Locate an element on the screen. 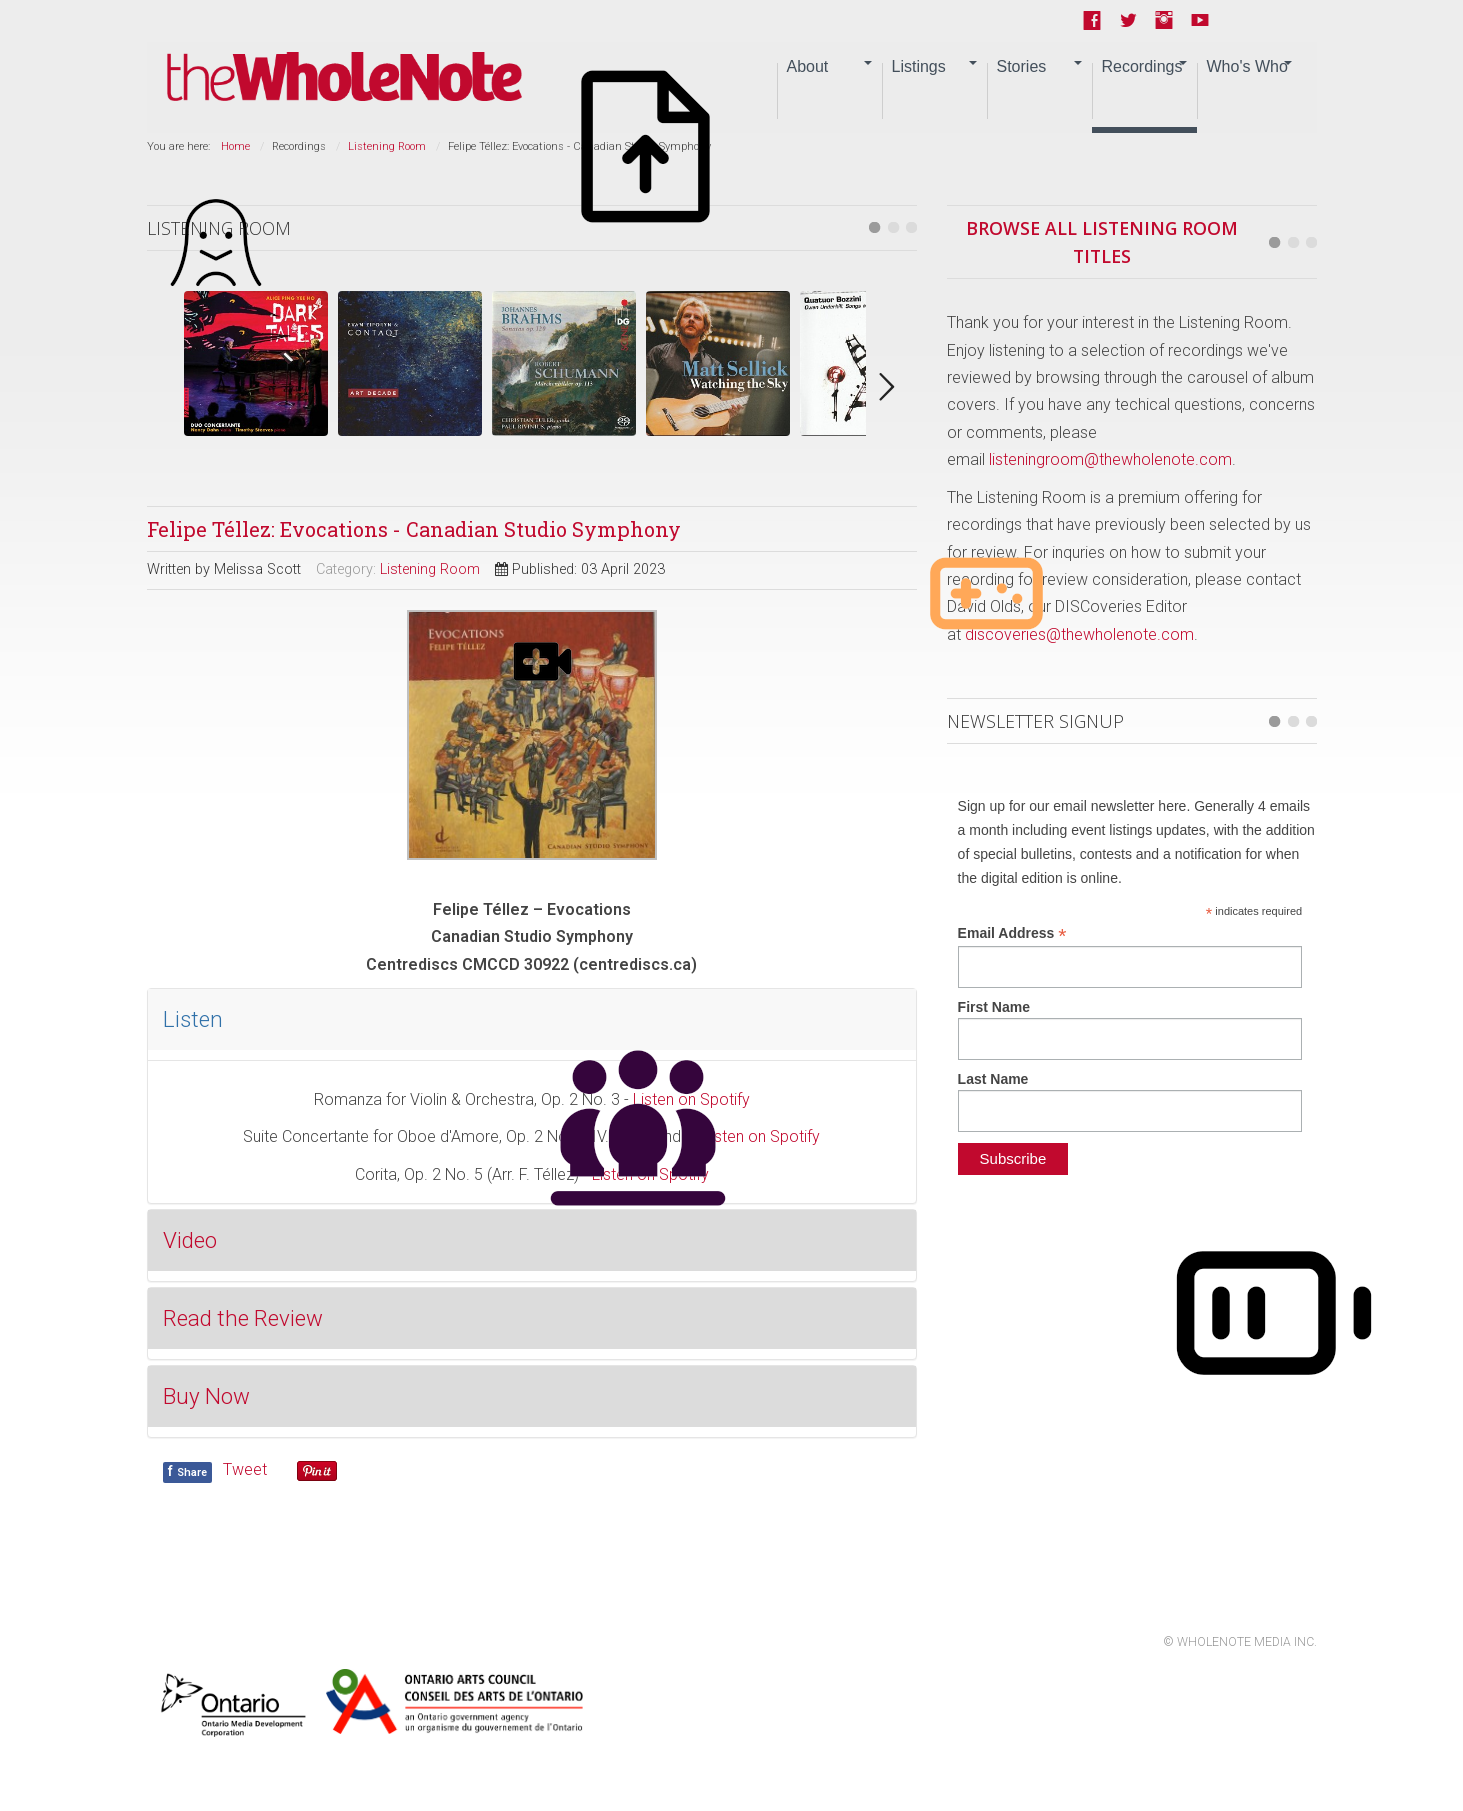 This screenshot has height=1811, width=1463. upload a file is located at coordinates (645, 146).